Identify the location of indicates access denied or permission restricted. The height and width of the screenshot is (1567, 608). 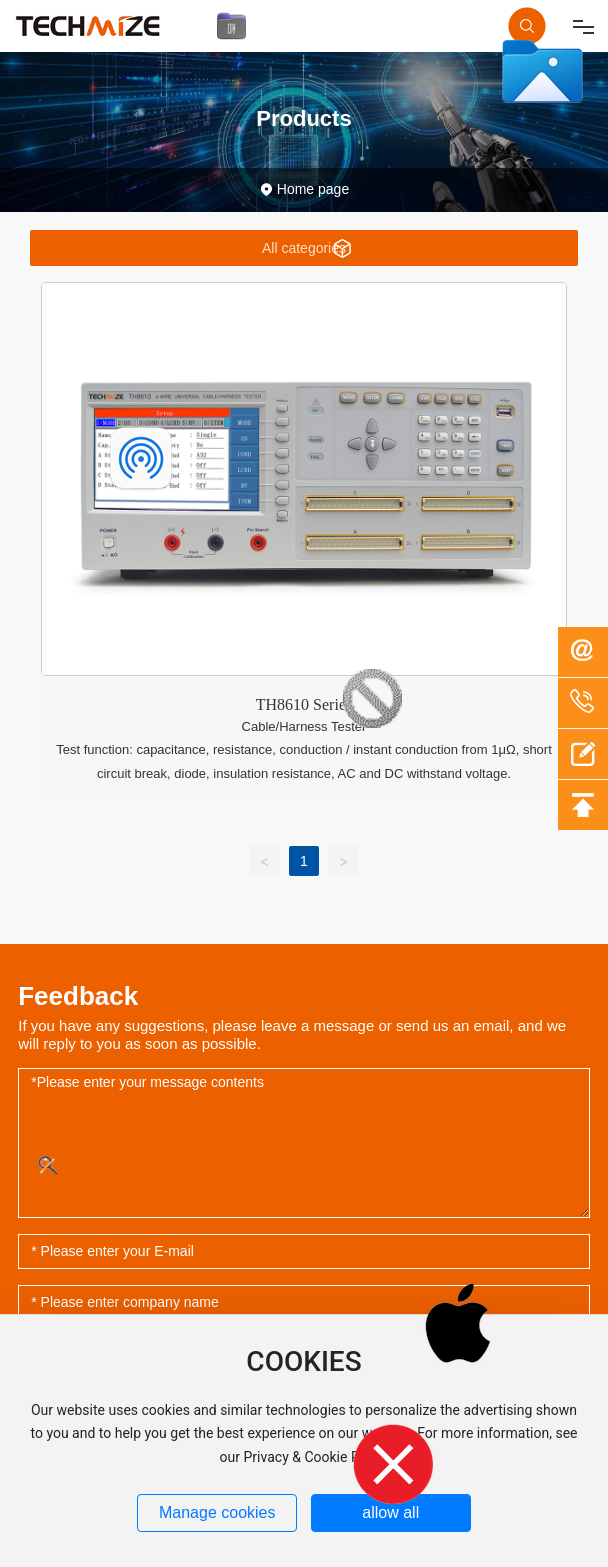
(372, 698).